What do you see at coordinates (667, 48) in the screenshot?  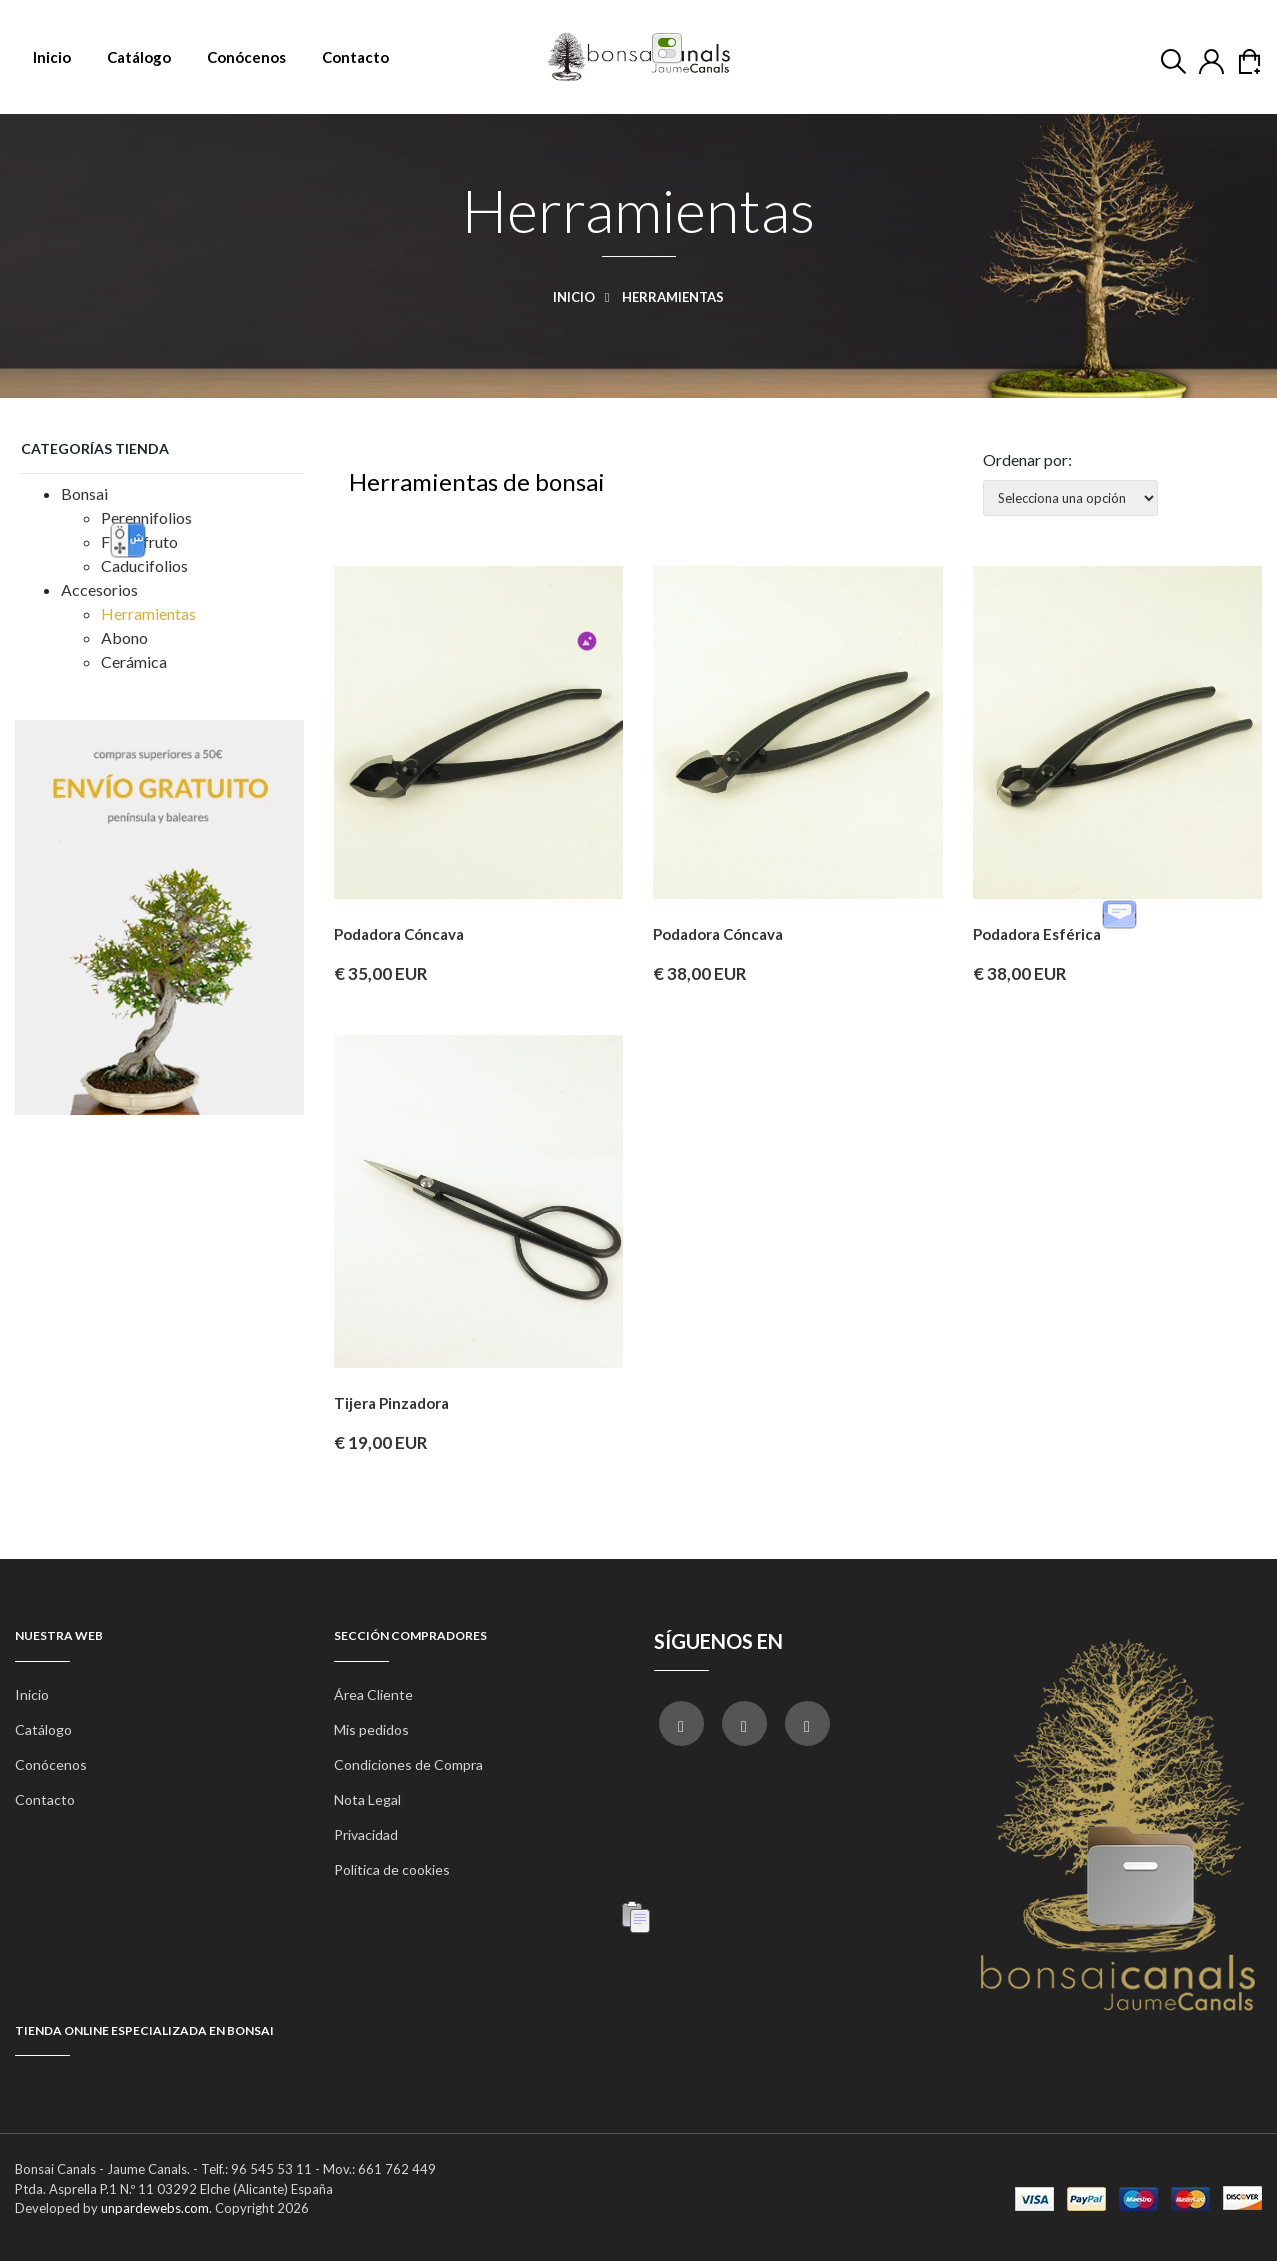 I see `open unity tweak tool settings` at bounding box center [667, 48].